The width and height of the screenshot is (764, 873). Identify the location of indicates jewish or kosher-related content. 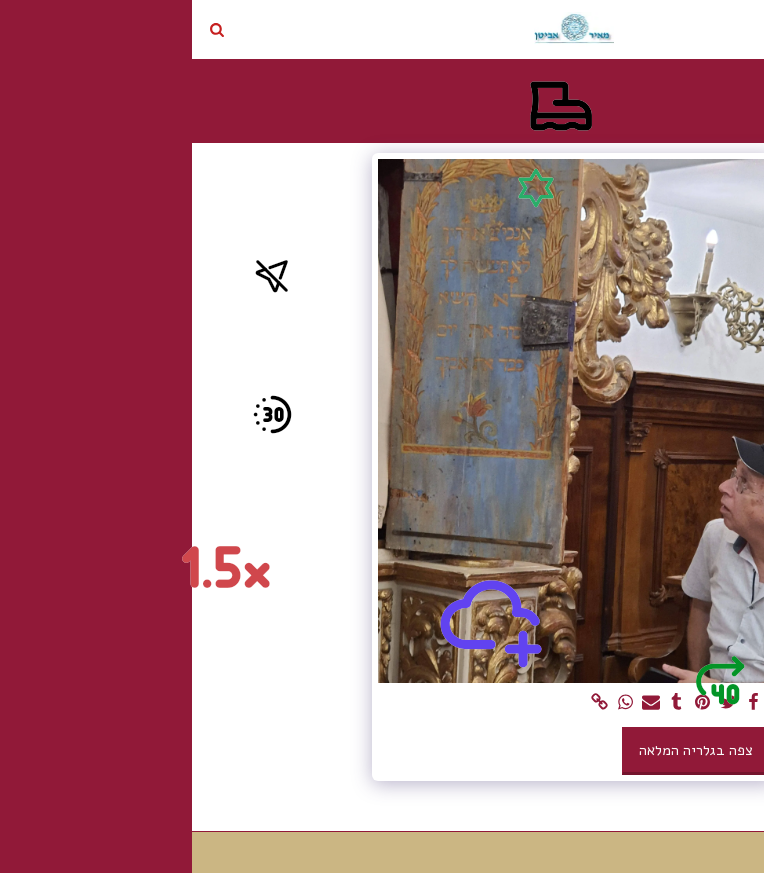
(536, 188).